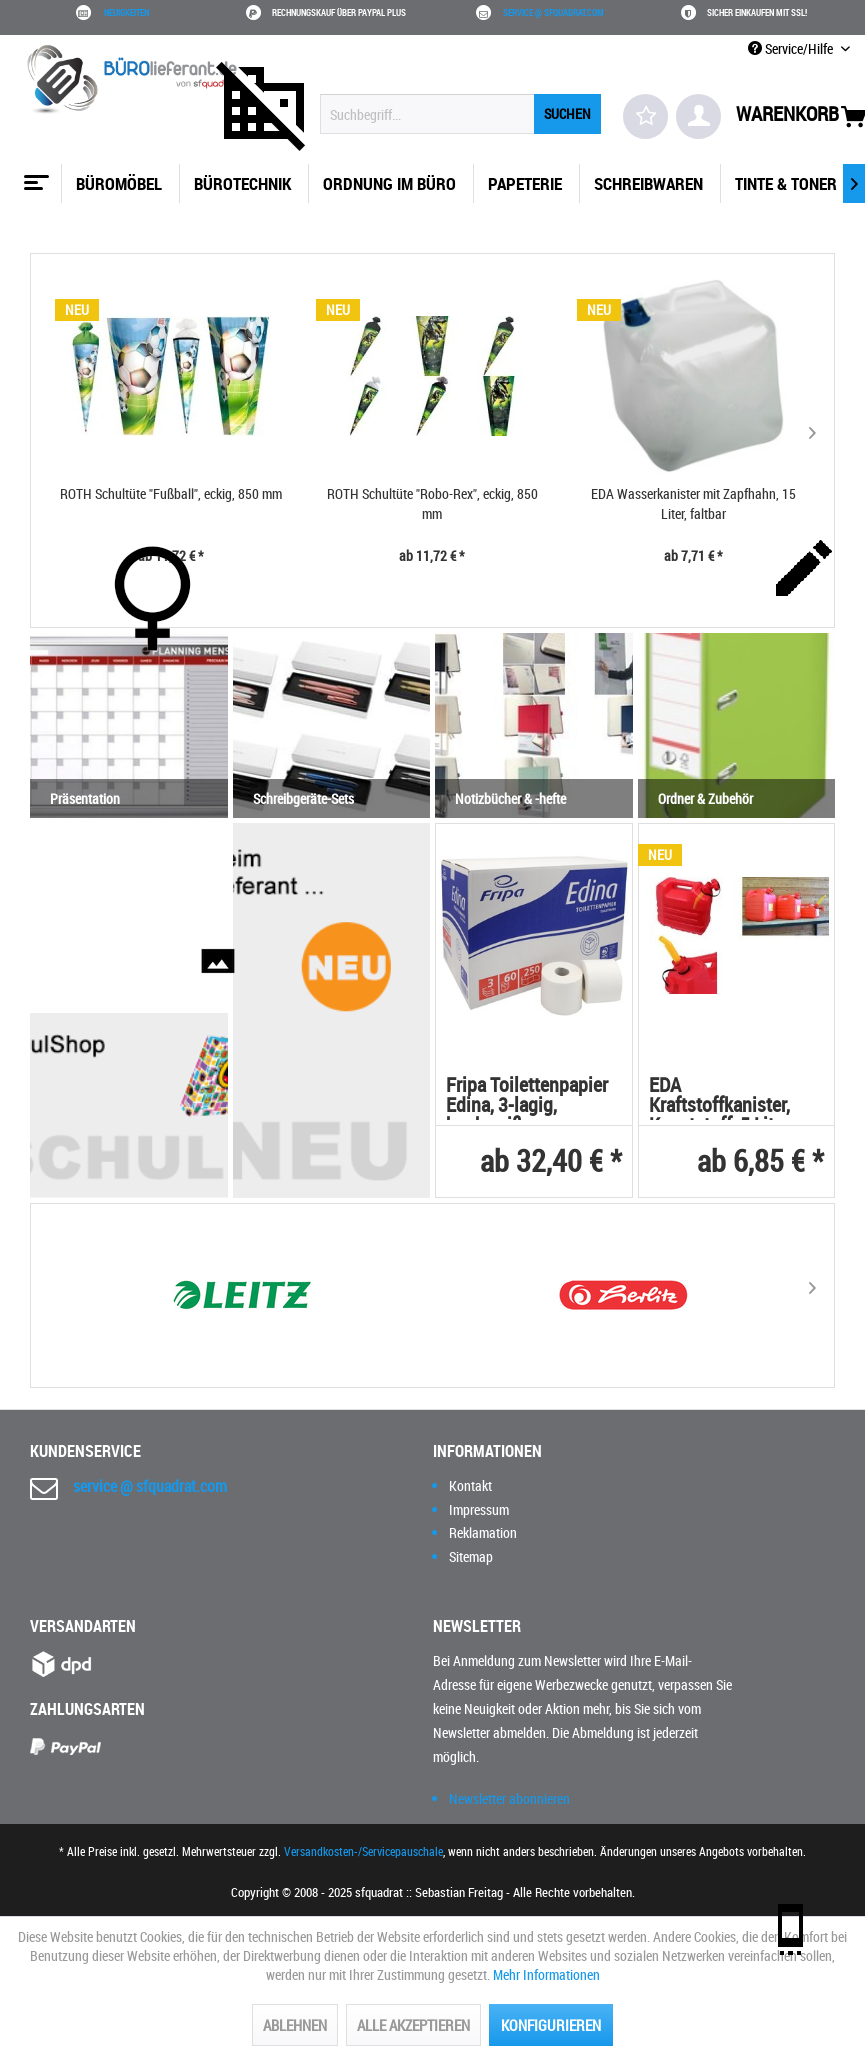 The image size is (865, 2056). Describe the element at coordinates (803, 568) in the screenshot. I see `edit or modify content` at that location.